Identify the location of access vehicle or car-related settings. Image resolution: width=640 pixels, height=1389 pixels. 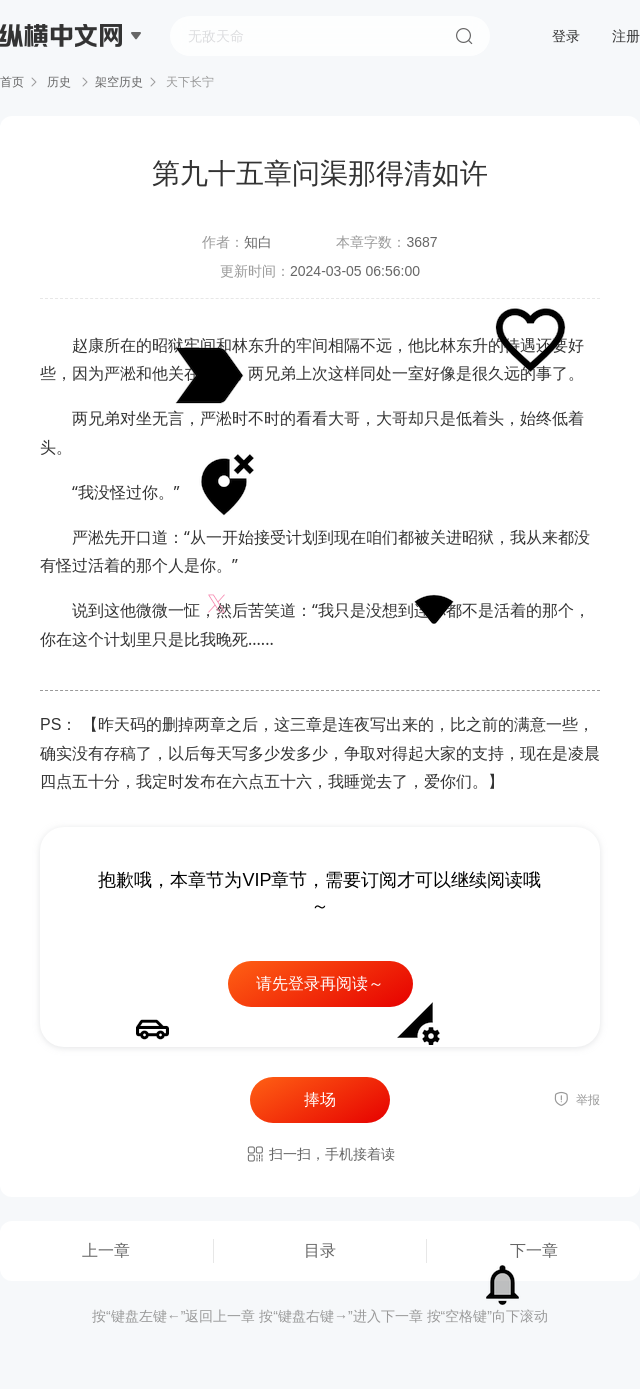
(152, 1028).